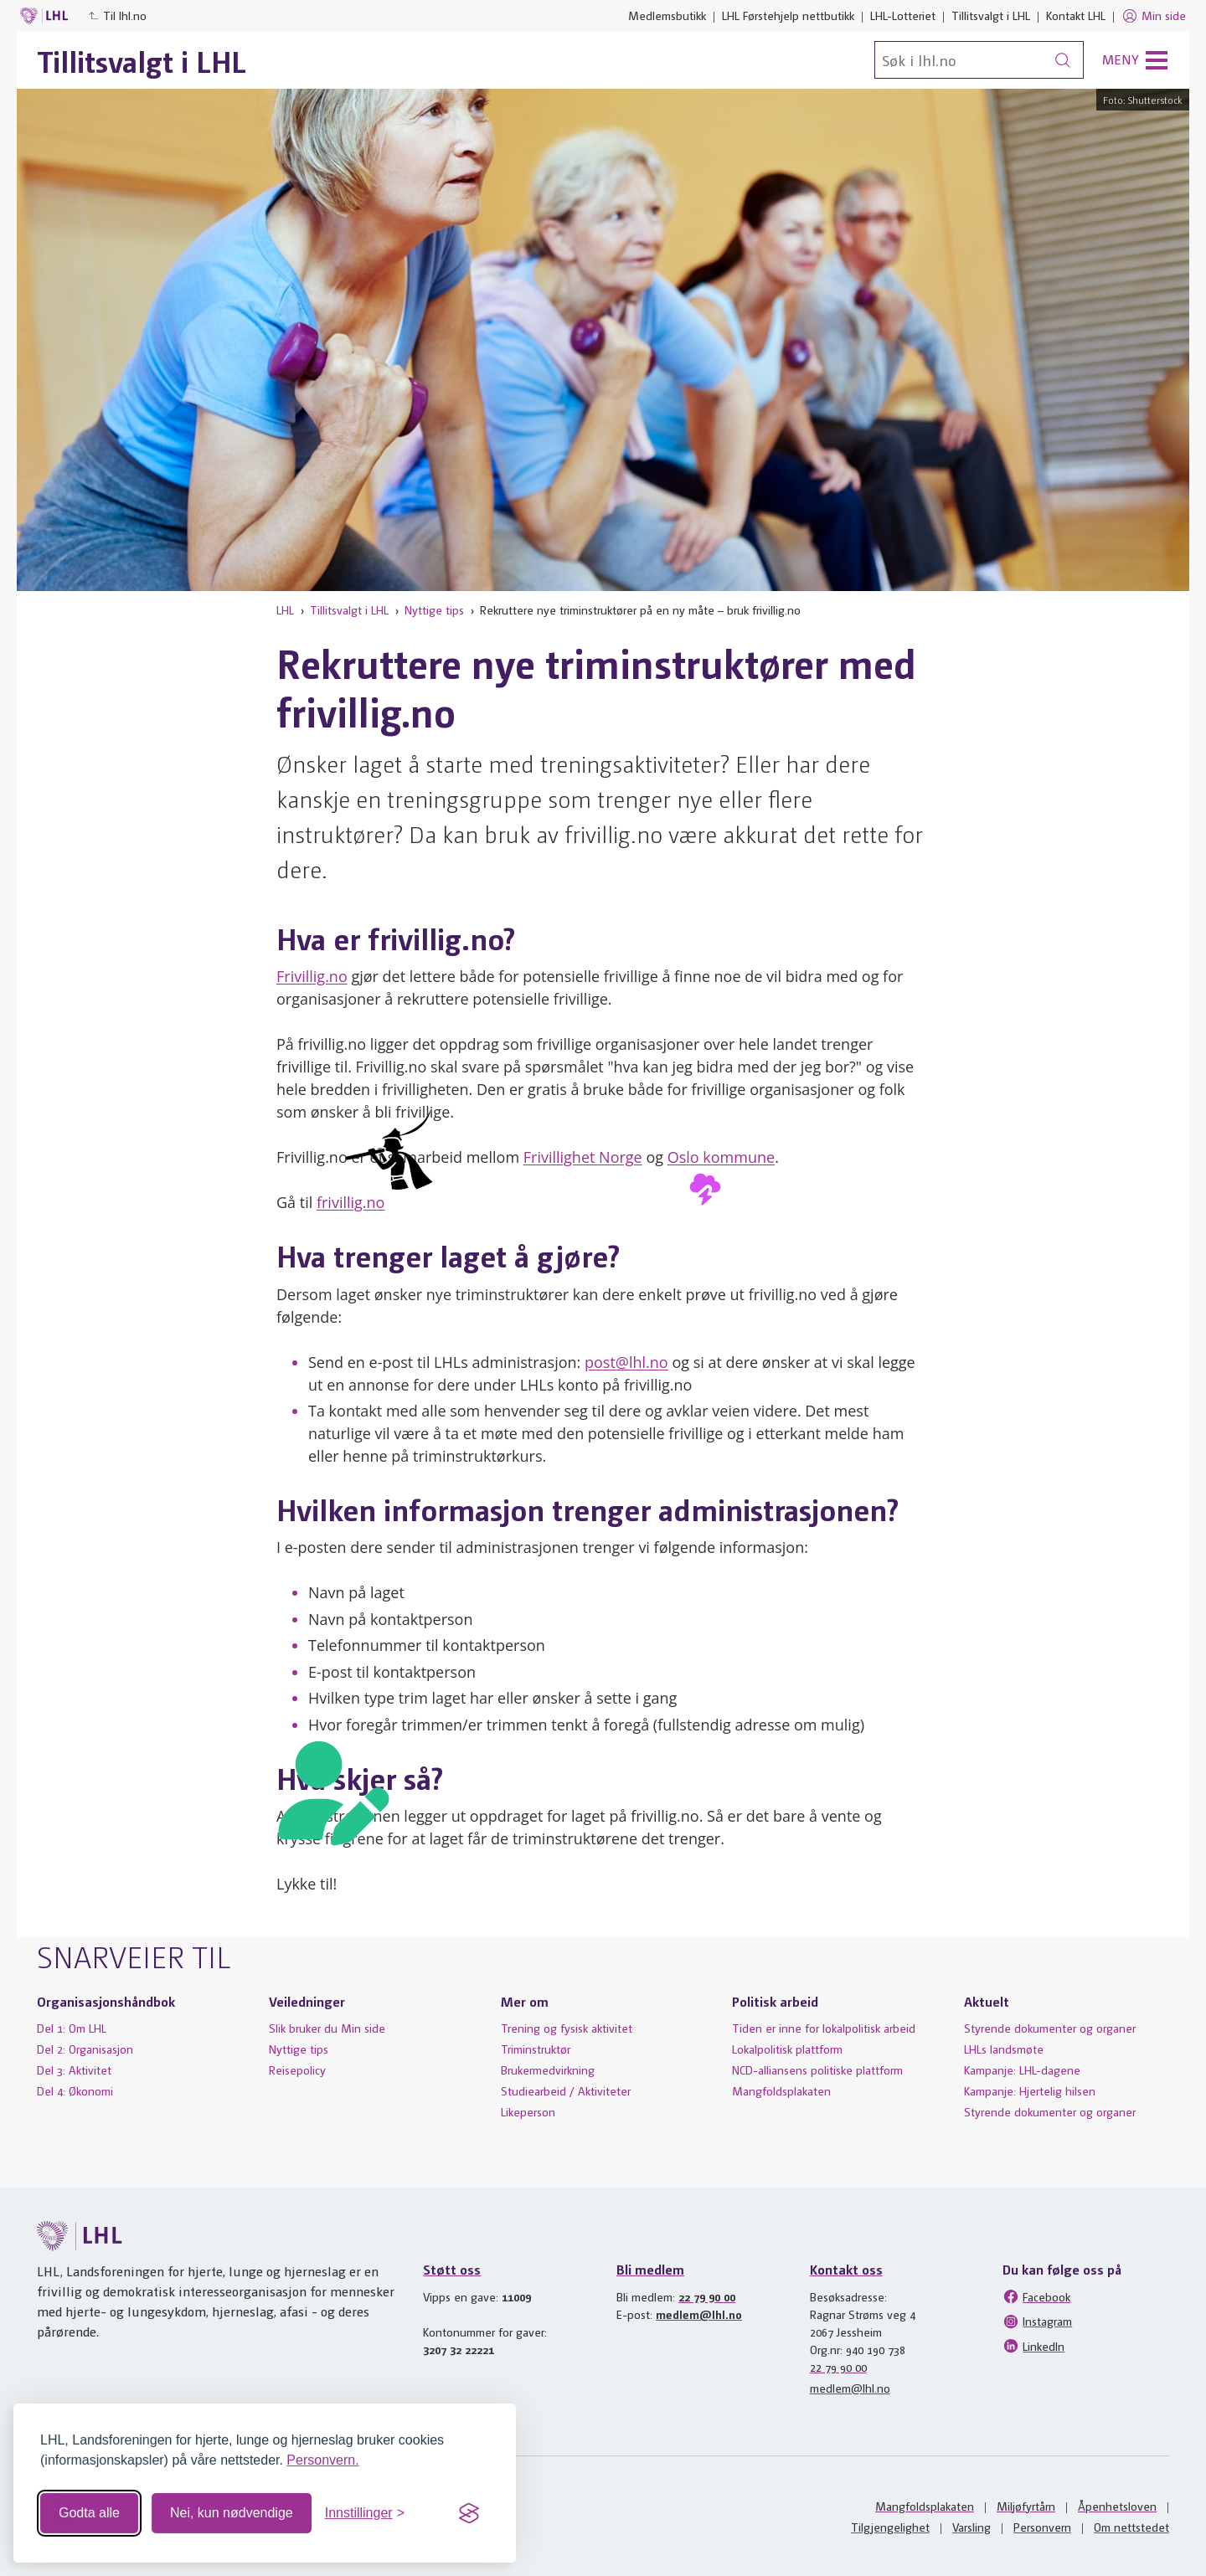 This screenshot has height=2576, width=1206. I want to click on edit user profile, so click(331, 1789).